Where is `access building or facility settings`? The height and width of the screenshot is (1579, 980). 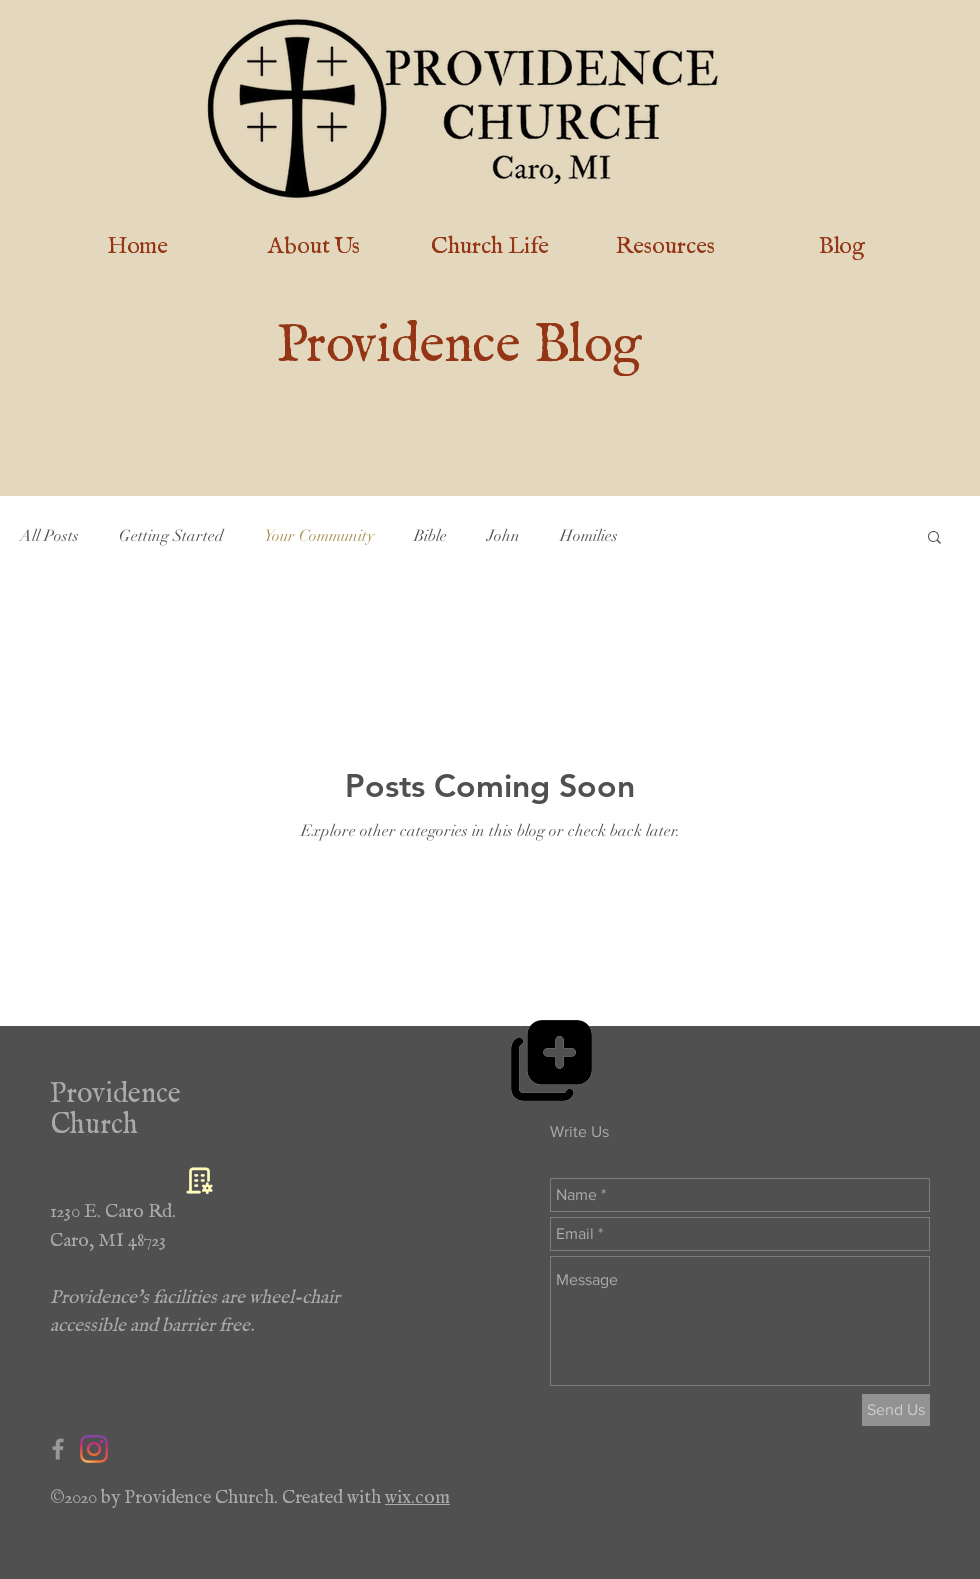
access building or facility settings is located at coordinates (199, 1180).